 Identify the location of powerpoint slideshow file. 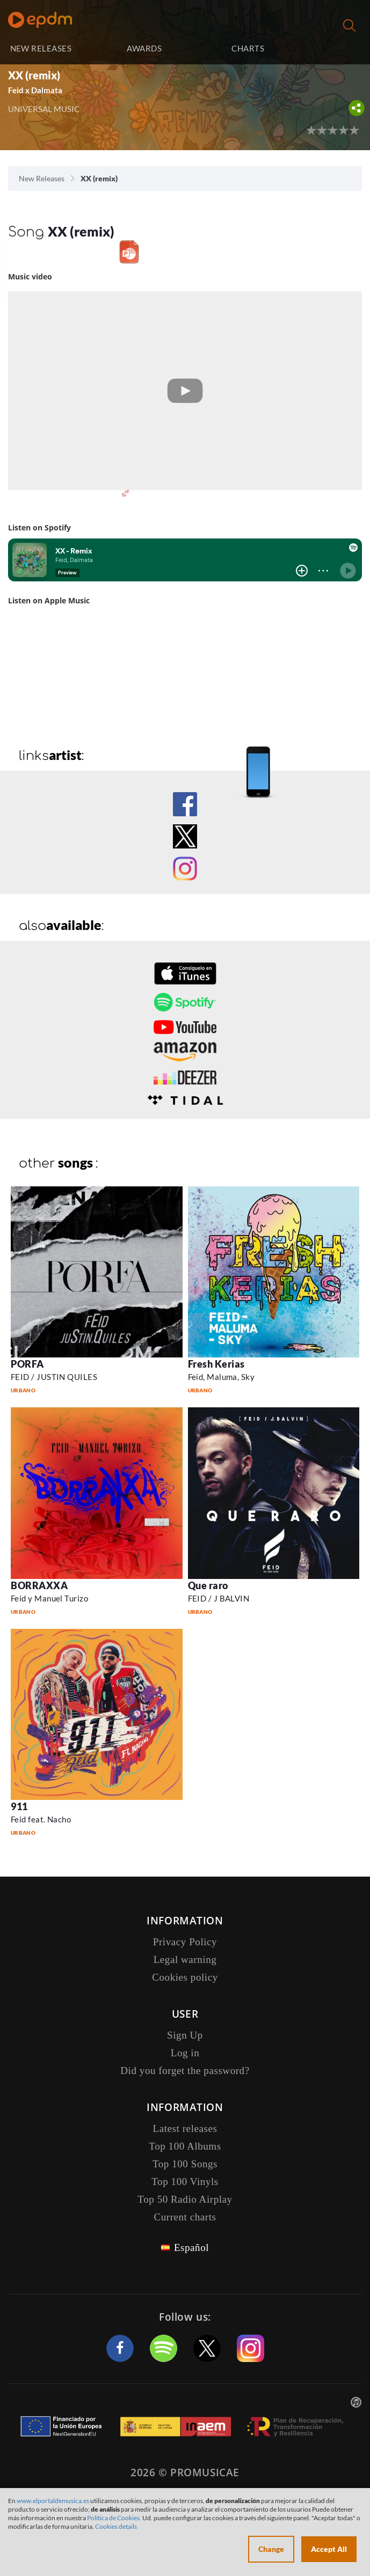
(129, 252).